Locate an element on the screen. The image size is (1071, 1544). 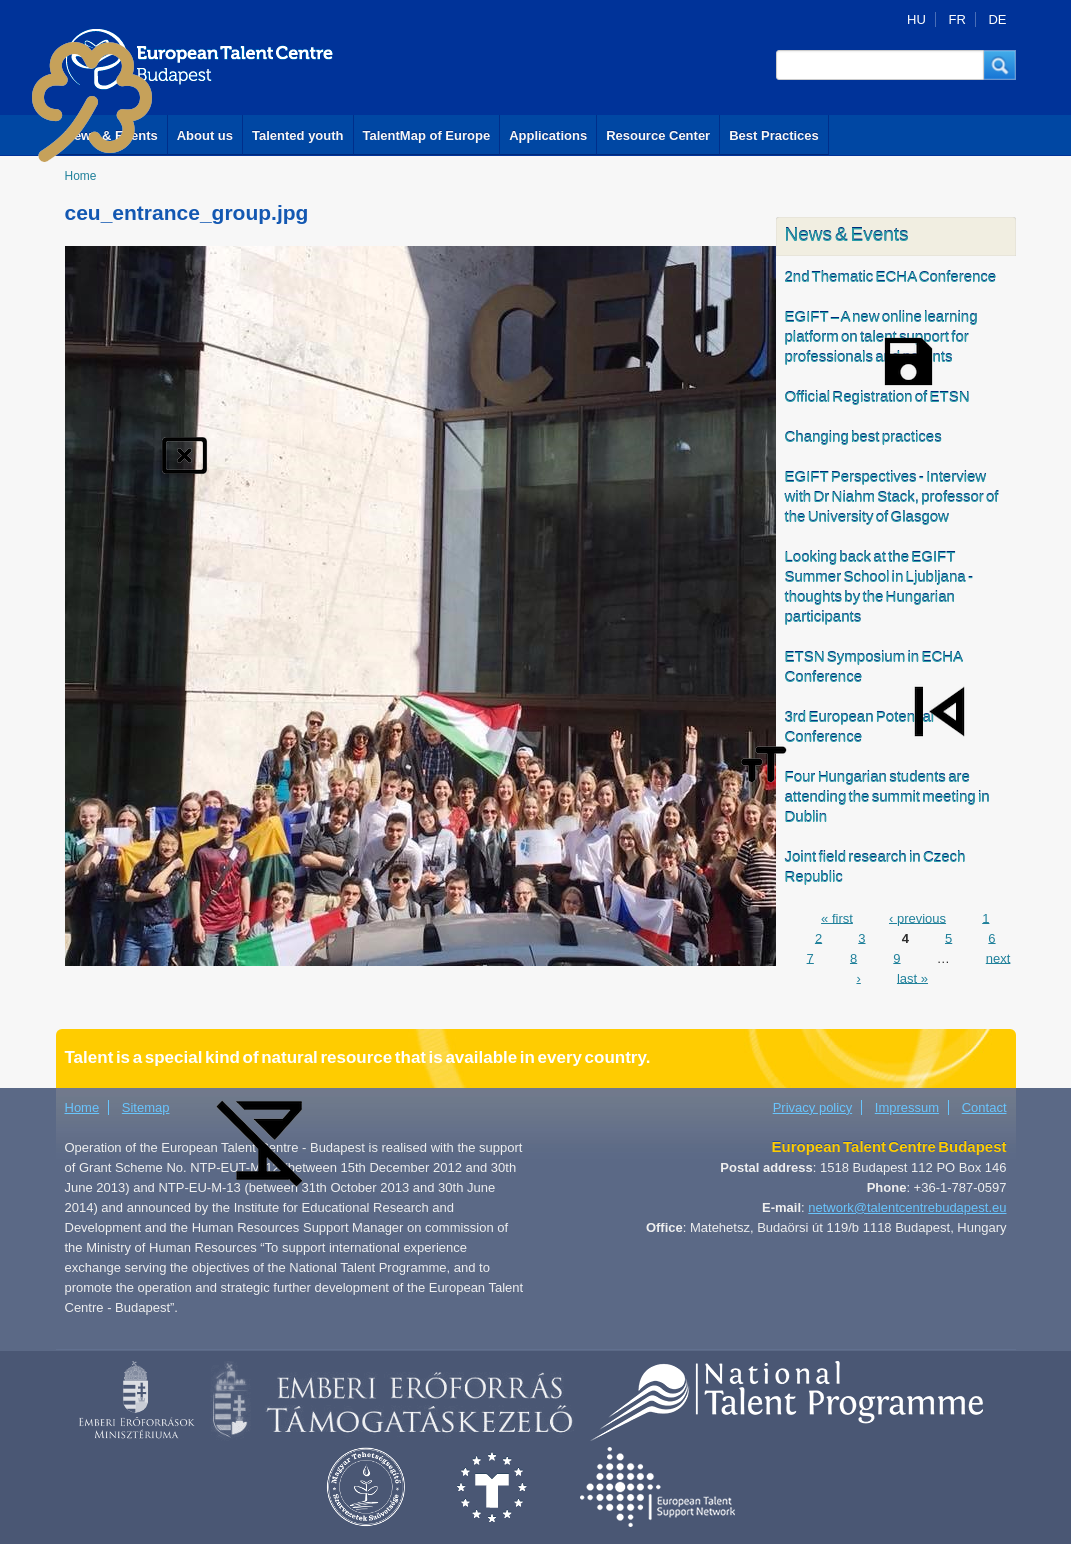
cancel or close a presentation is located at coordinates (184, 455).